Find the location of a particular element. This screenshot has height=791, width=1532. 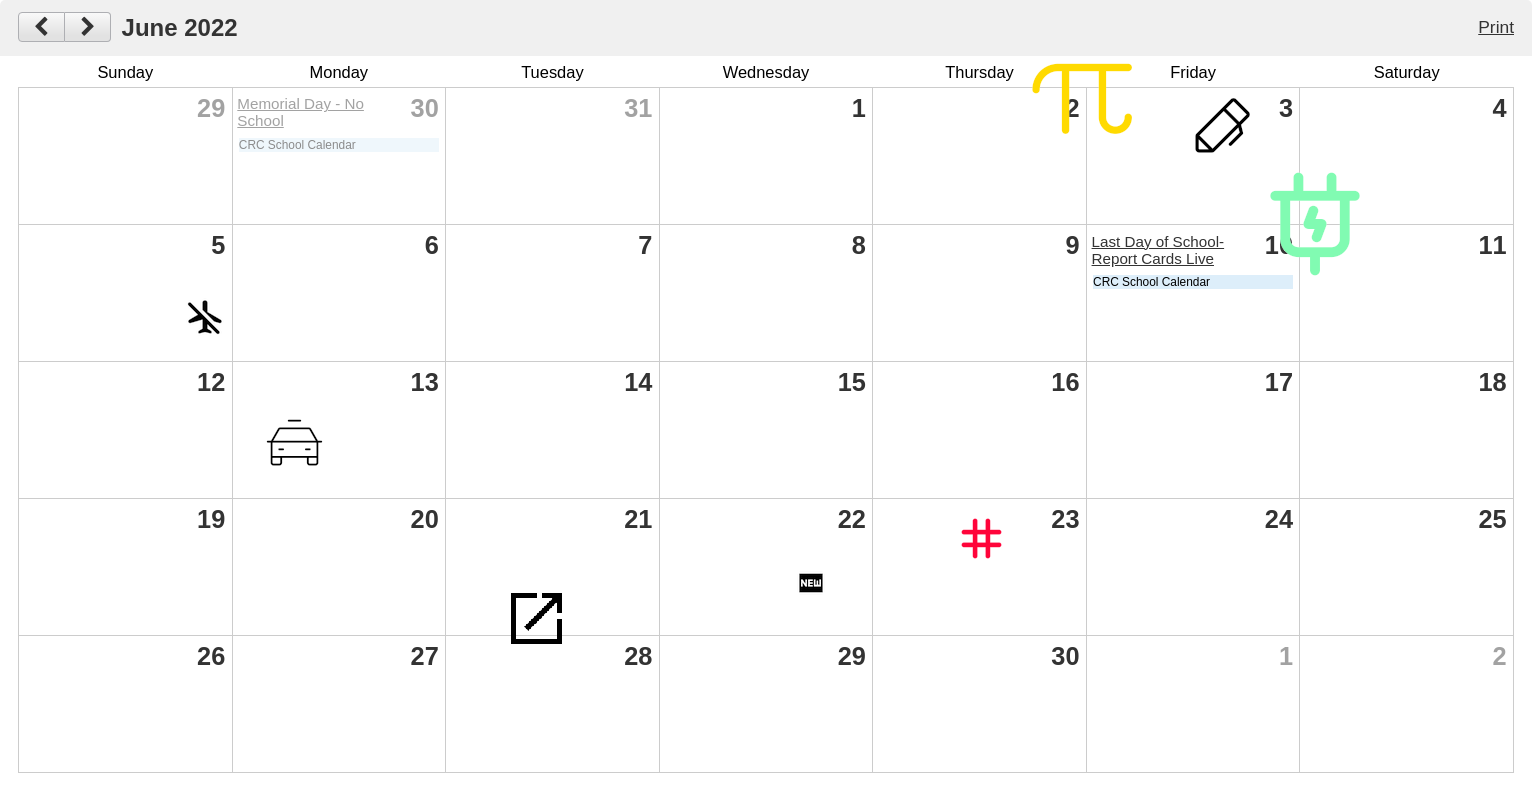

contact or request emergency services is located at coordinates (294, 445).